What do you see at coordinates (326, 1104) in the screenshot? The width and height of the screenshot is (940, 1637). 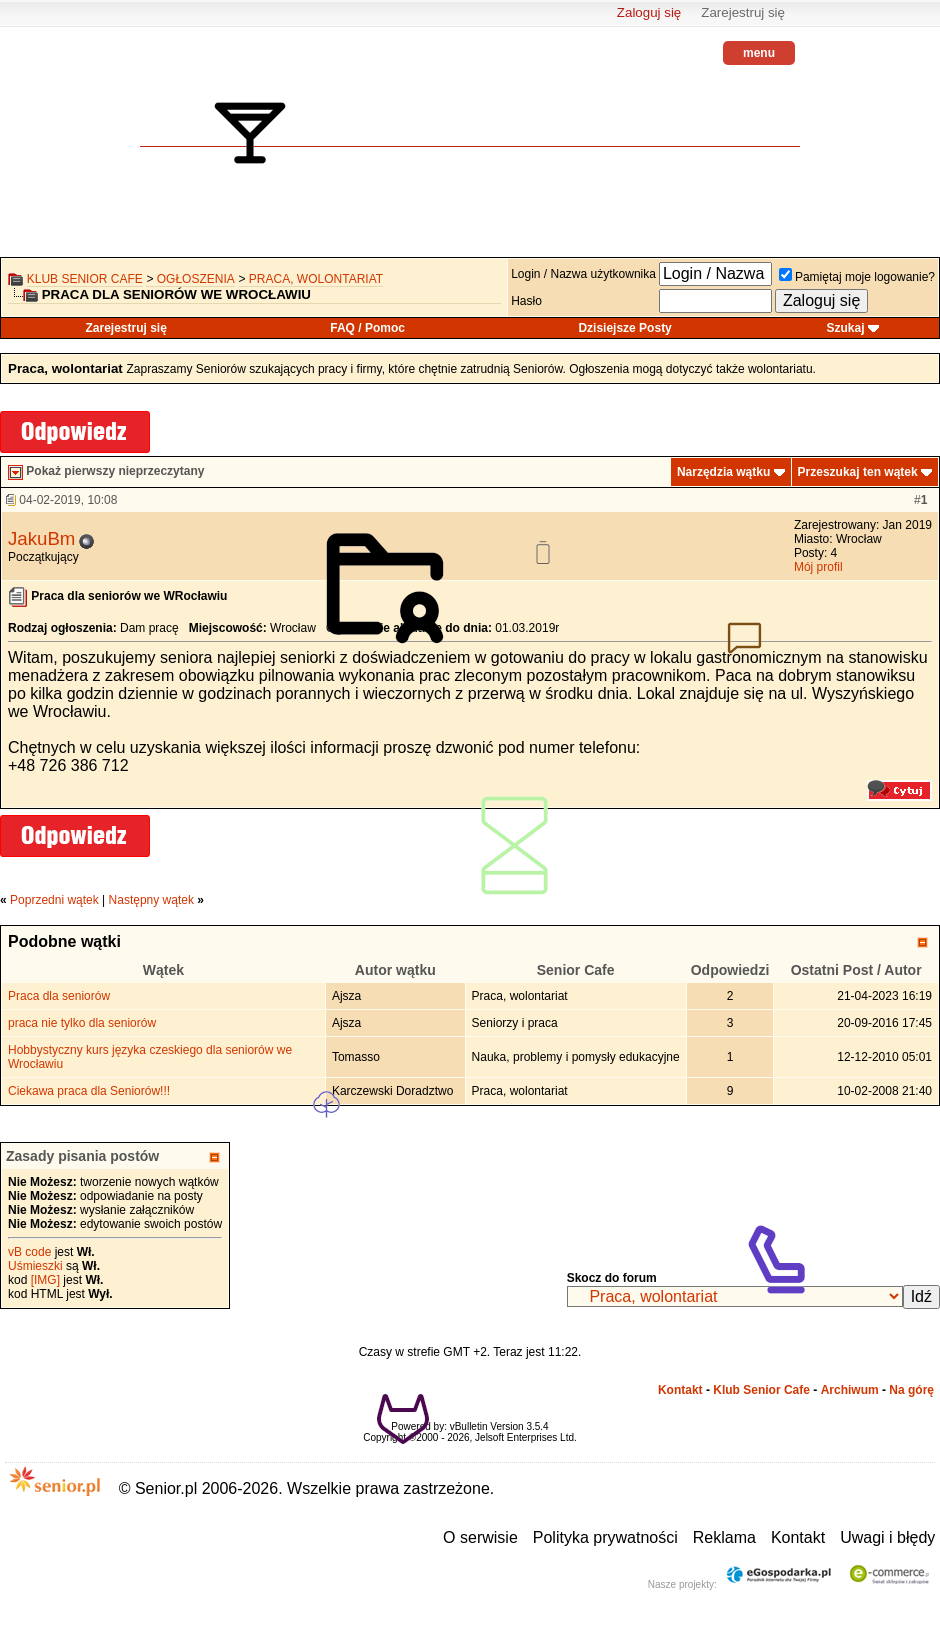 I see `access nature or park-related content` at bounding box center [326, 1104].